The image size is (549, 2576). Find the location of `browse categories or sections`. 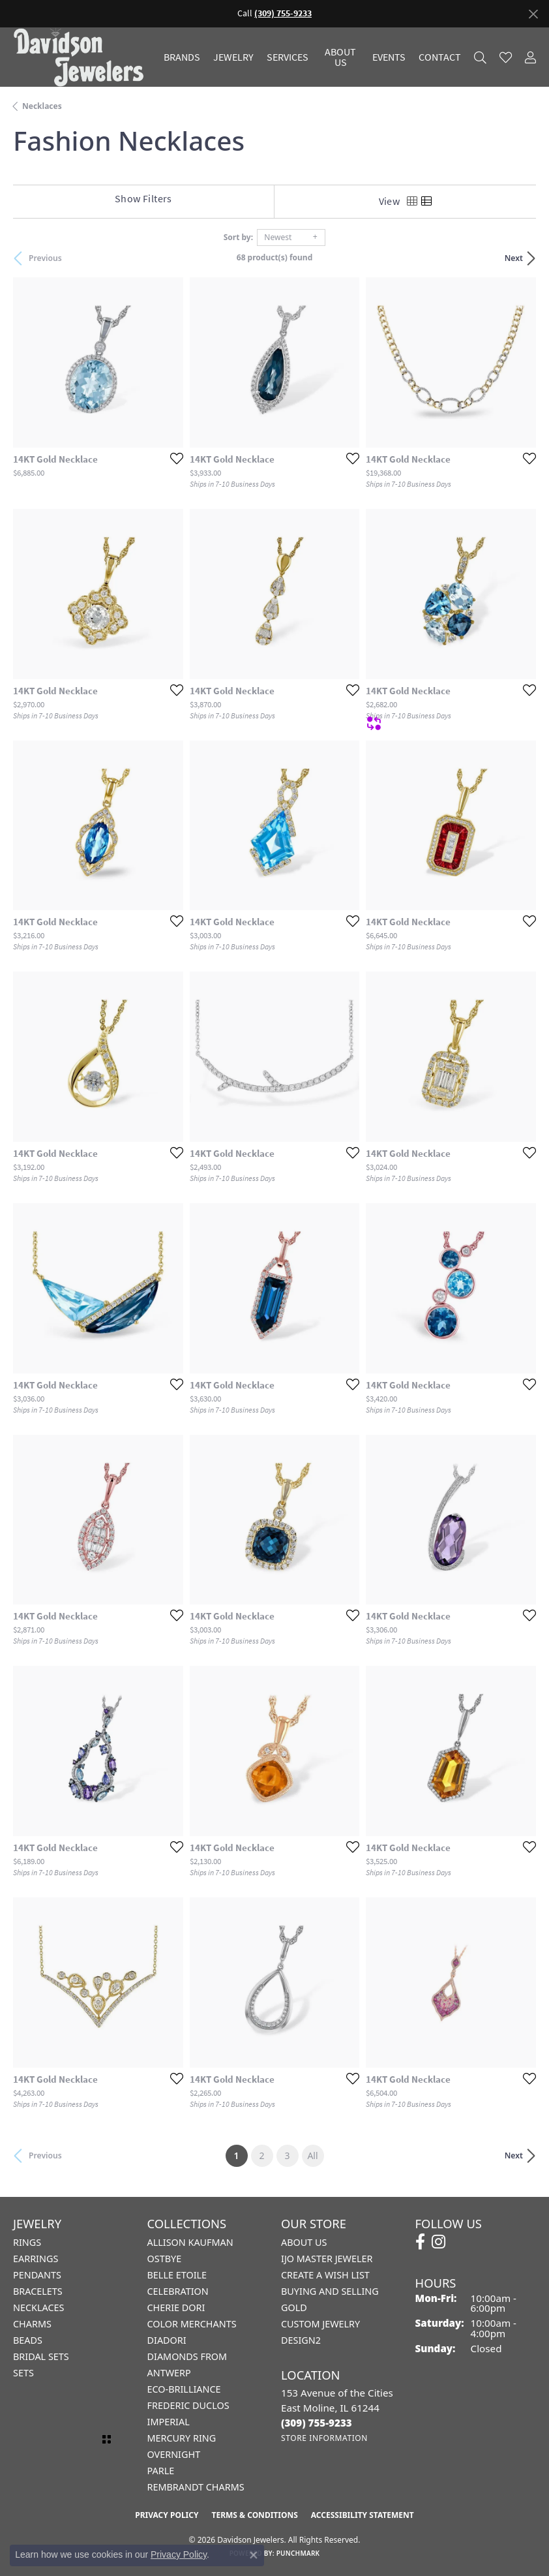

browse categories or sections is located at coordinates (106, 2439).